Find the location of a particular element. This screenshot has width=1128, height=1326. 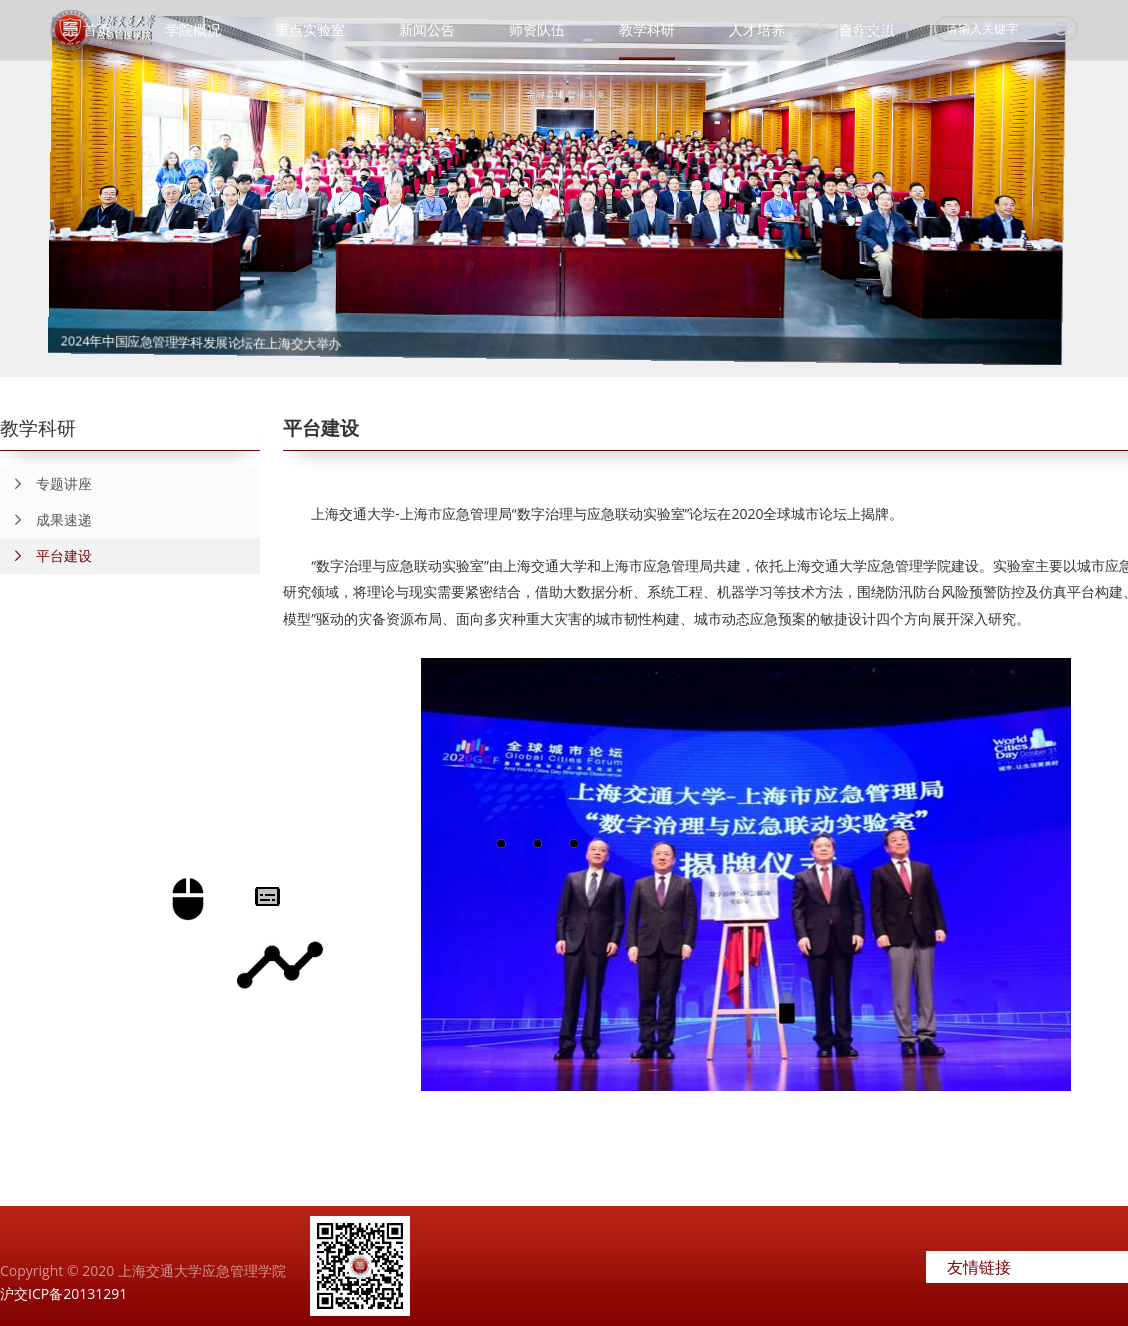

view activity timeline or history is located at coordinates (280, 965).